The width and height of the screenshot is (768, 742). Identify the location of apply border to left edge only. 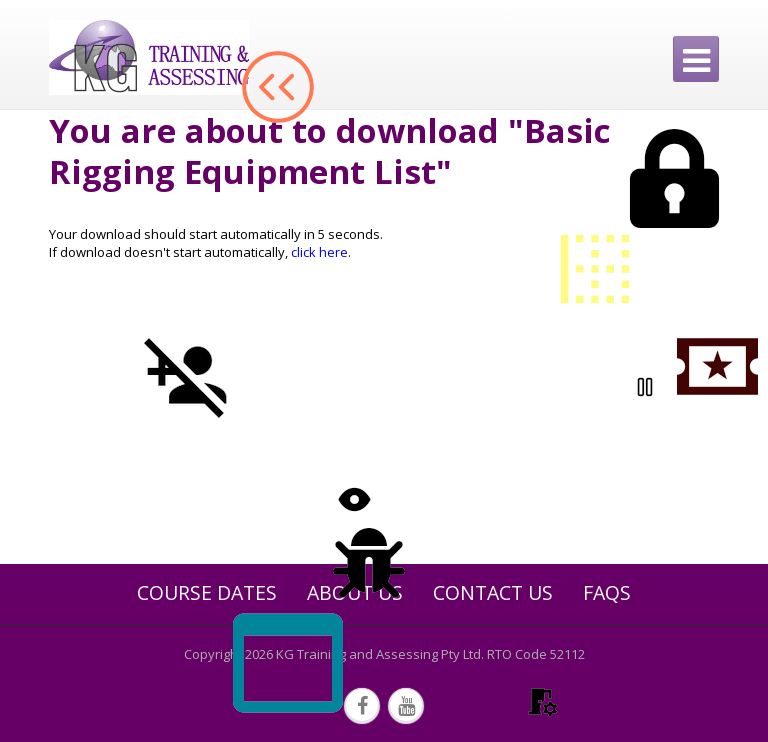
(595, 269).